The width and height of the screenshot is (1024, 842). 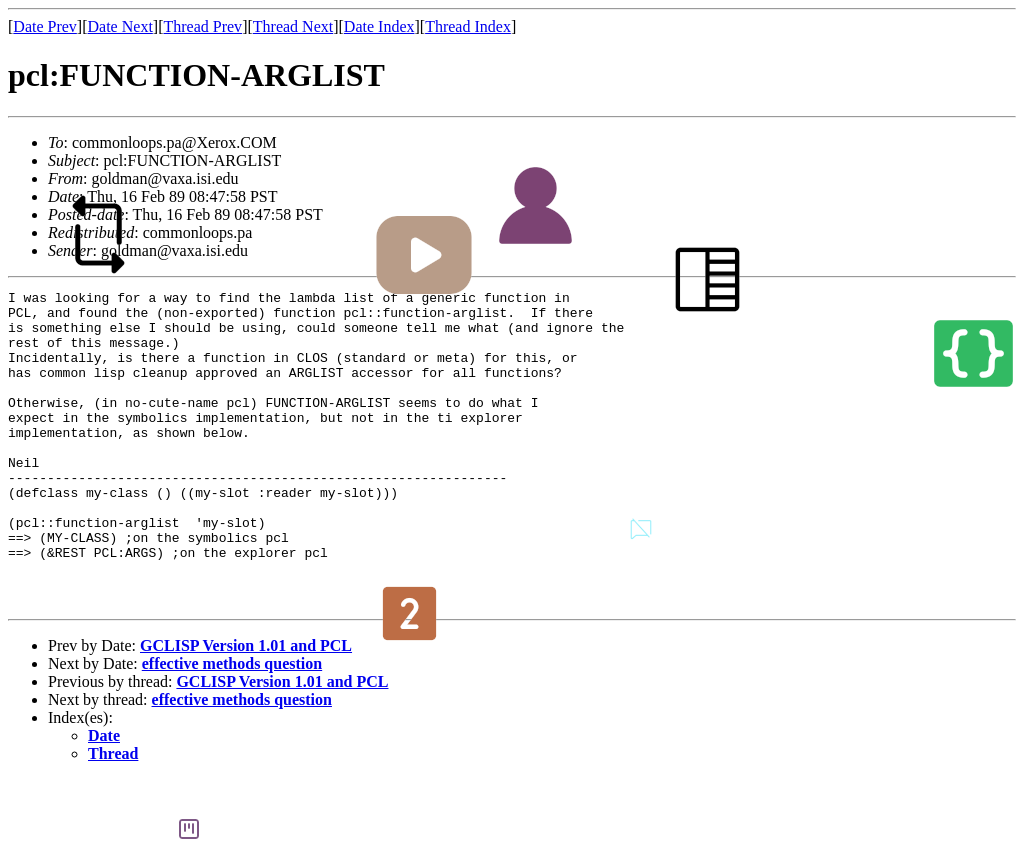 What do you see at coordinates (424, 255) in the screenshot?
I see `open YouTube` at bounding box center [424, 255].